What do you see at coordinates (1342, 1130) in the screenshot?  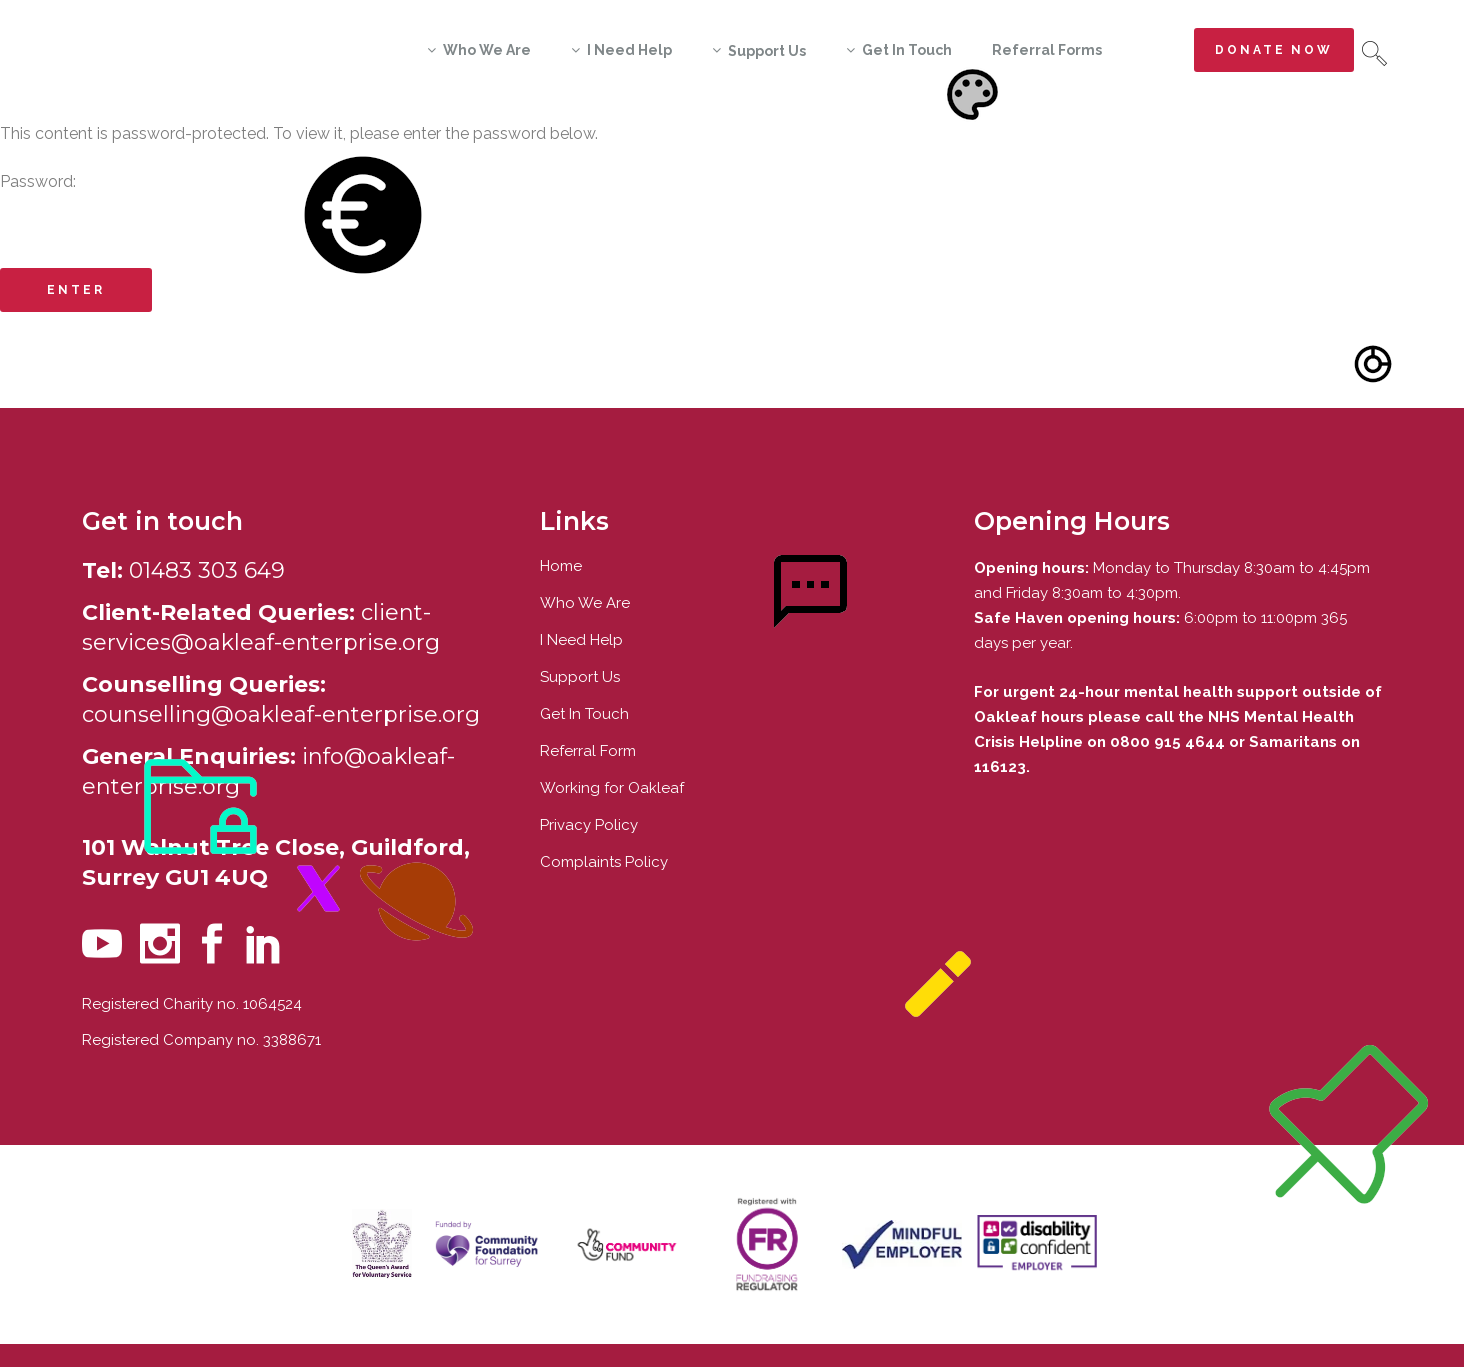 I see `pin an item to keep it visible` at bounding box center [1342, 1130].